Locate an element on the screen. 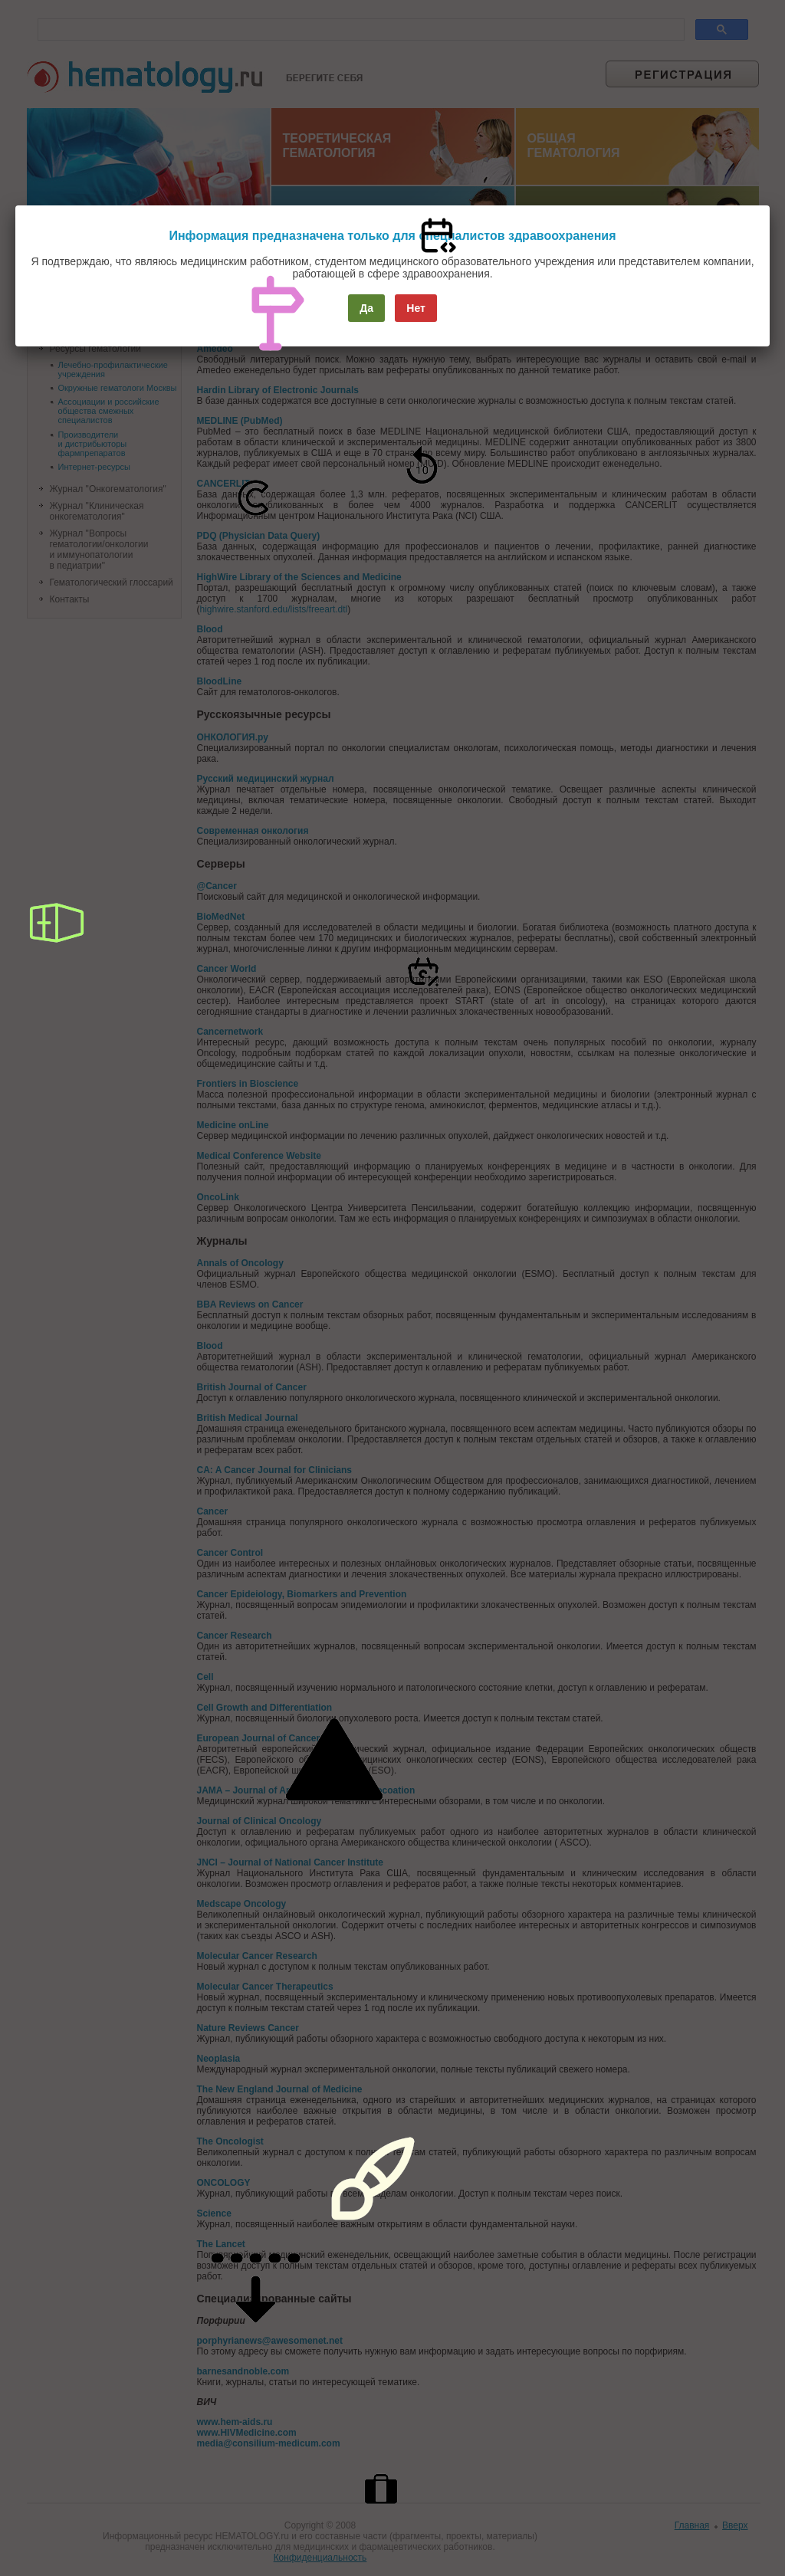 This screenshot has height=2576, width=785. vercel platform logo is located at coordinates (334, 1762).